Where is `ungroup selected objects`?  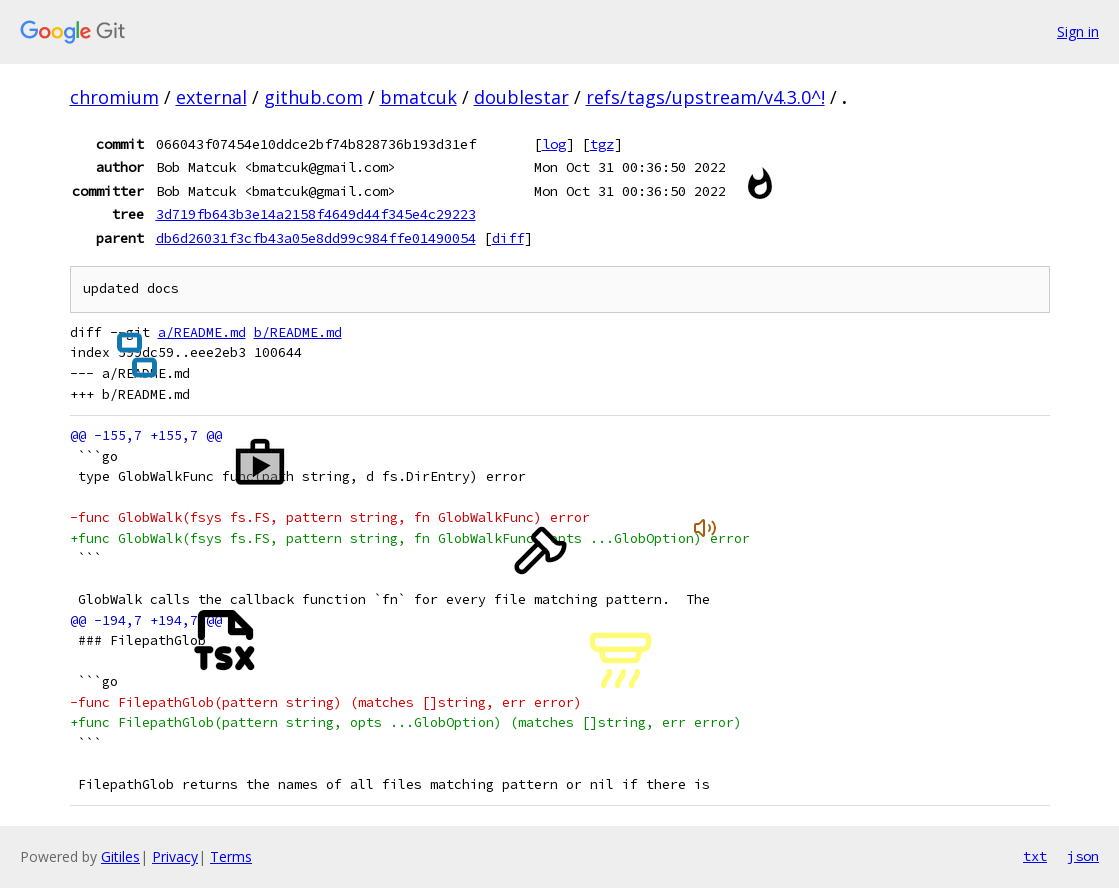
ungroup selected objects is located at coordinates (137, 355).